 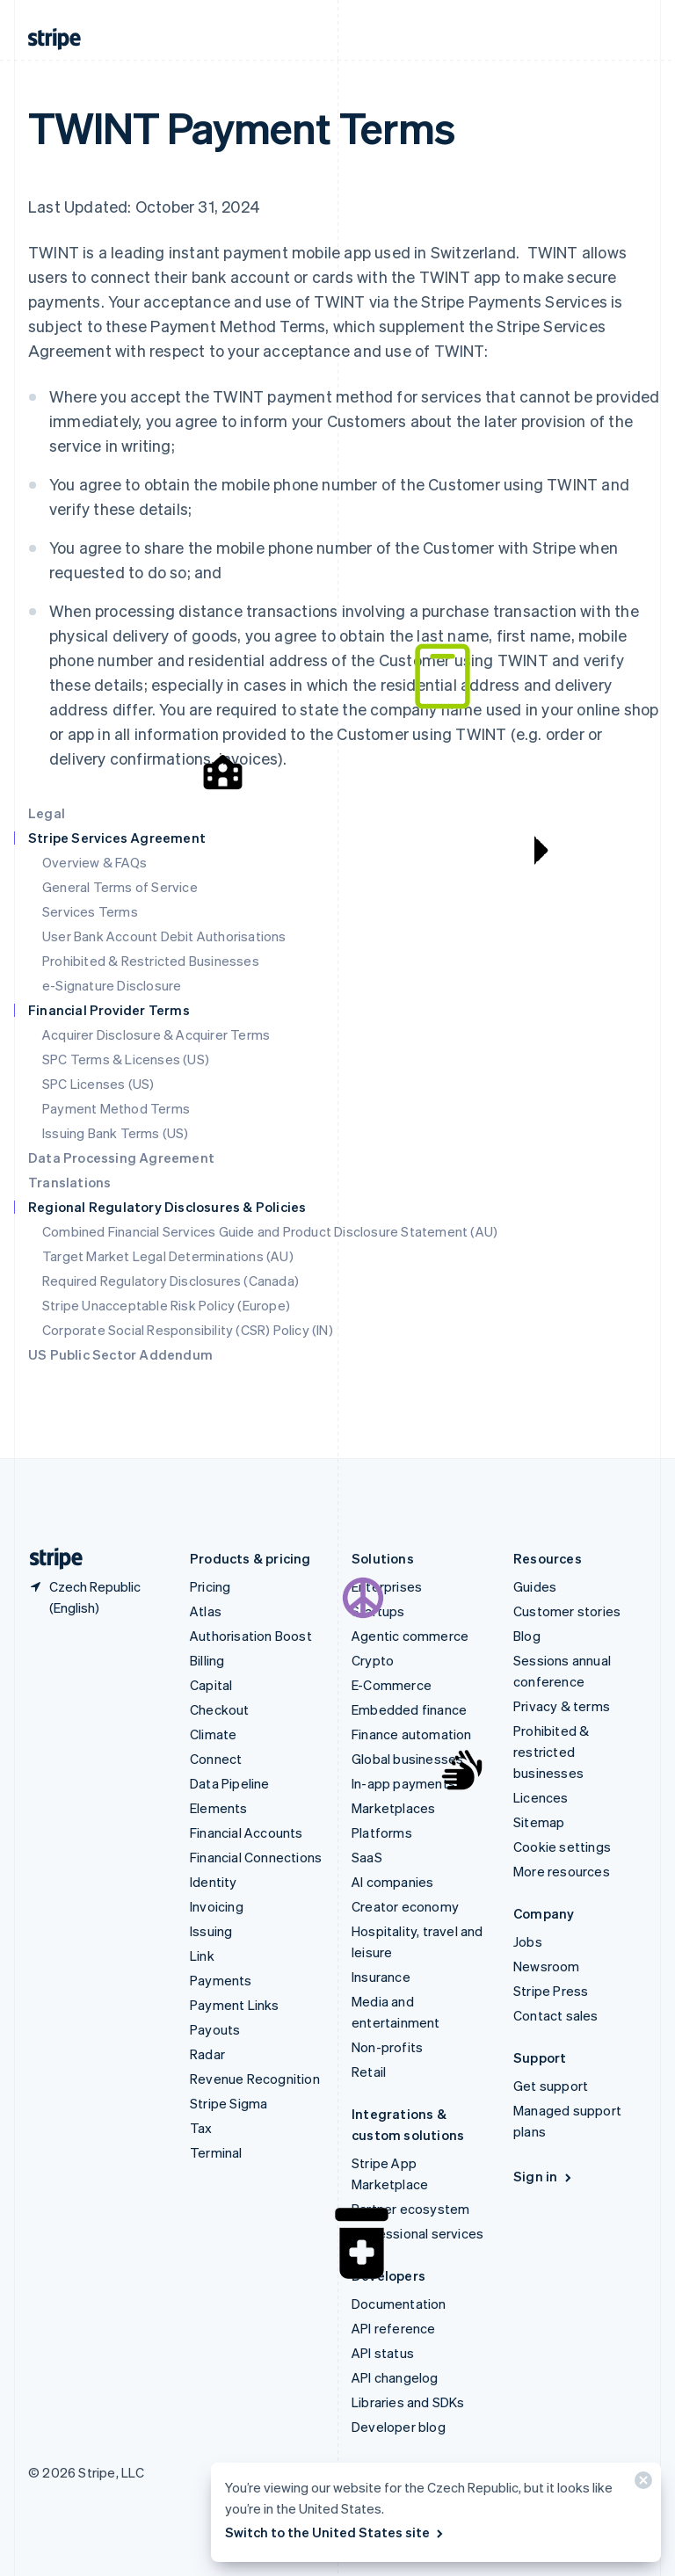 I want to click on tablet device with top speaker, so click(x=442, y=676).